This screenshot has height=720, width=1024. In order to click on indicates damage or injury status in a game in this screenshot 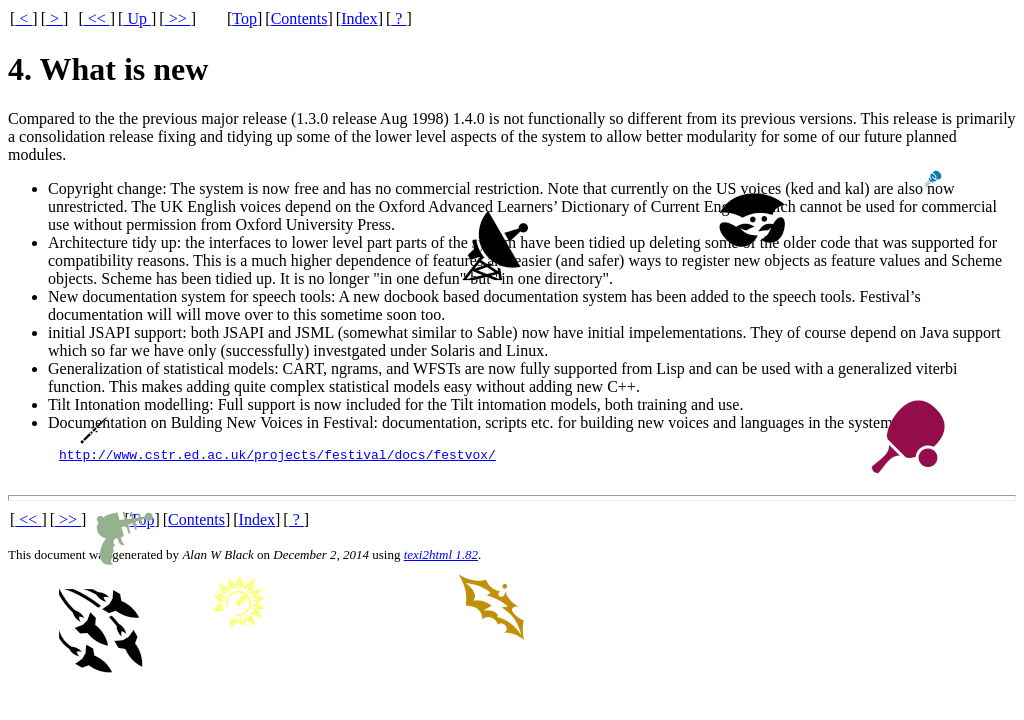, I will do `click(491, 607)`.